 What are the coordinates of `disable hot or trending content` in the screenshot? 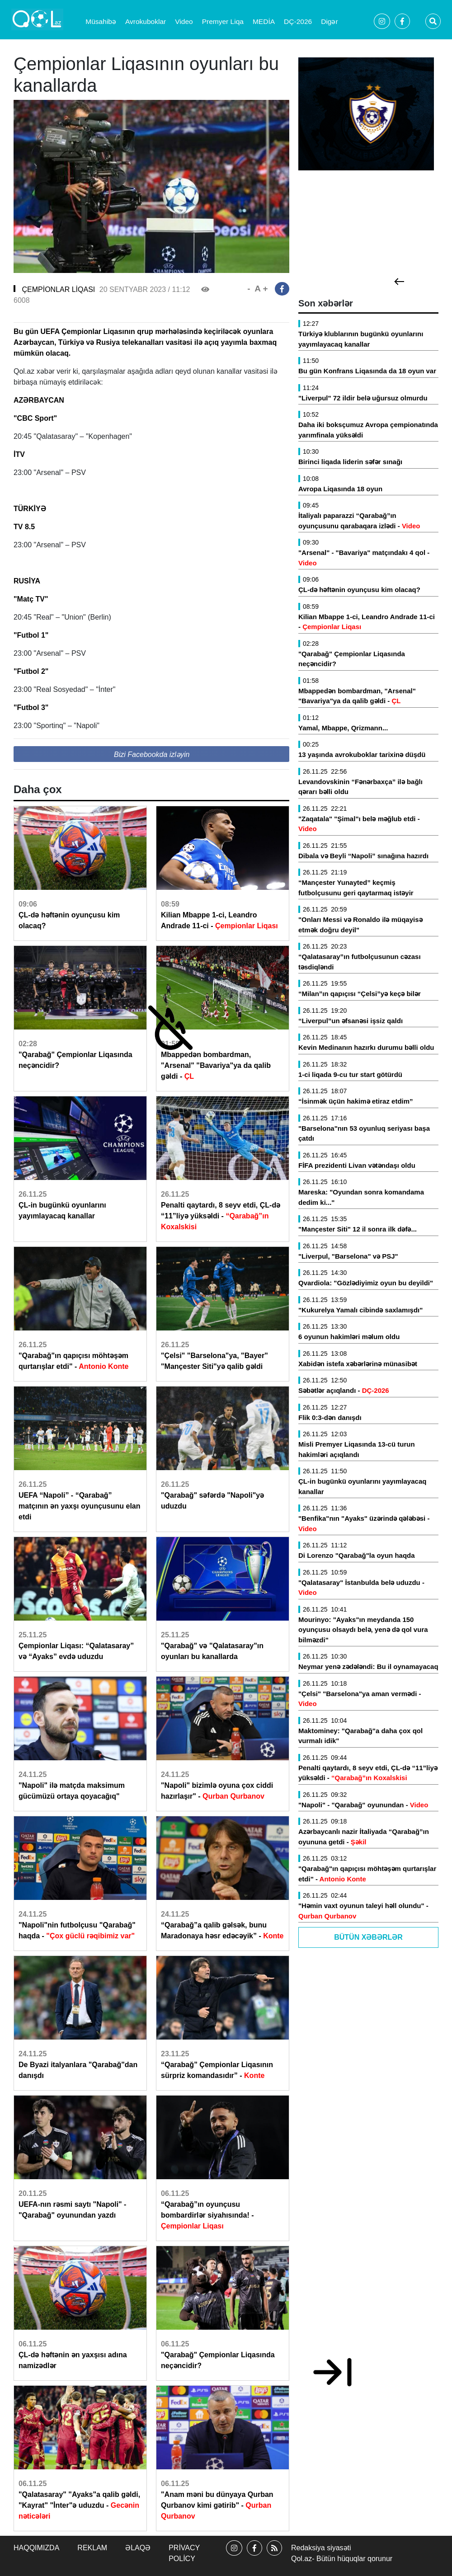 It's located at (170, 1028).